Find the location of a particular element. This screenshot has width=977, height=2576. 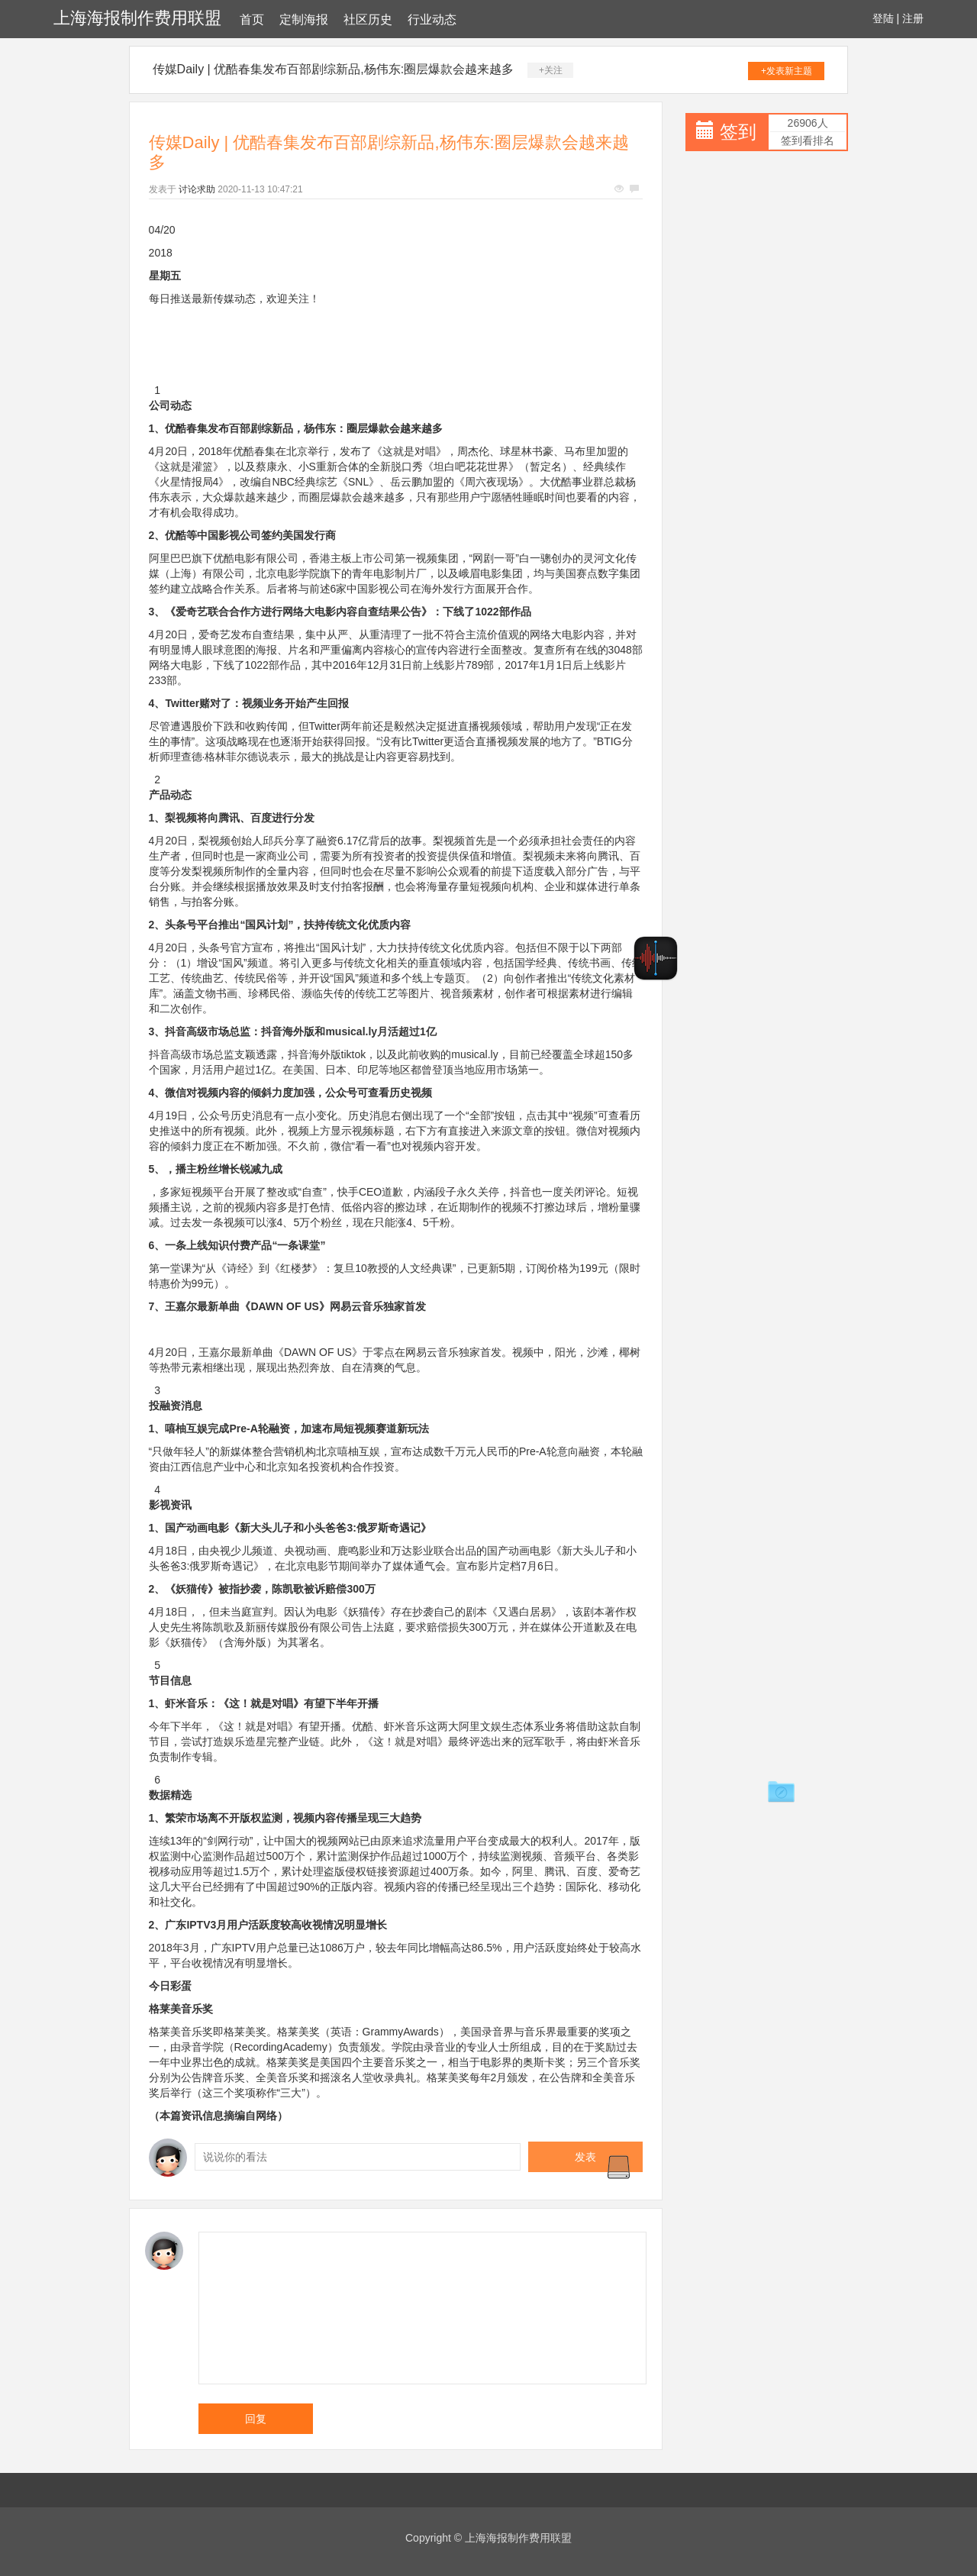

access your local web server files is located at coordinates (781, 1791).